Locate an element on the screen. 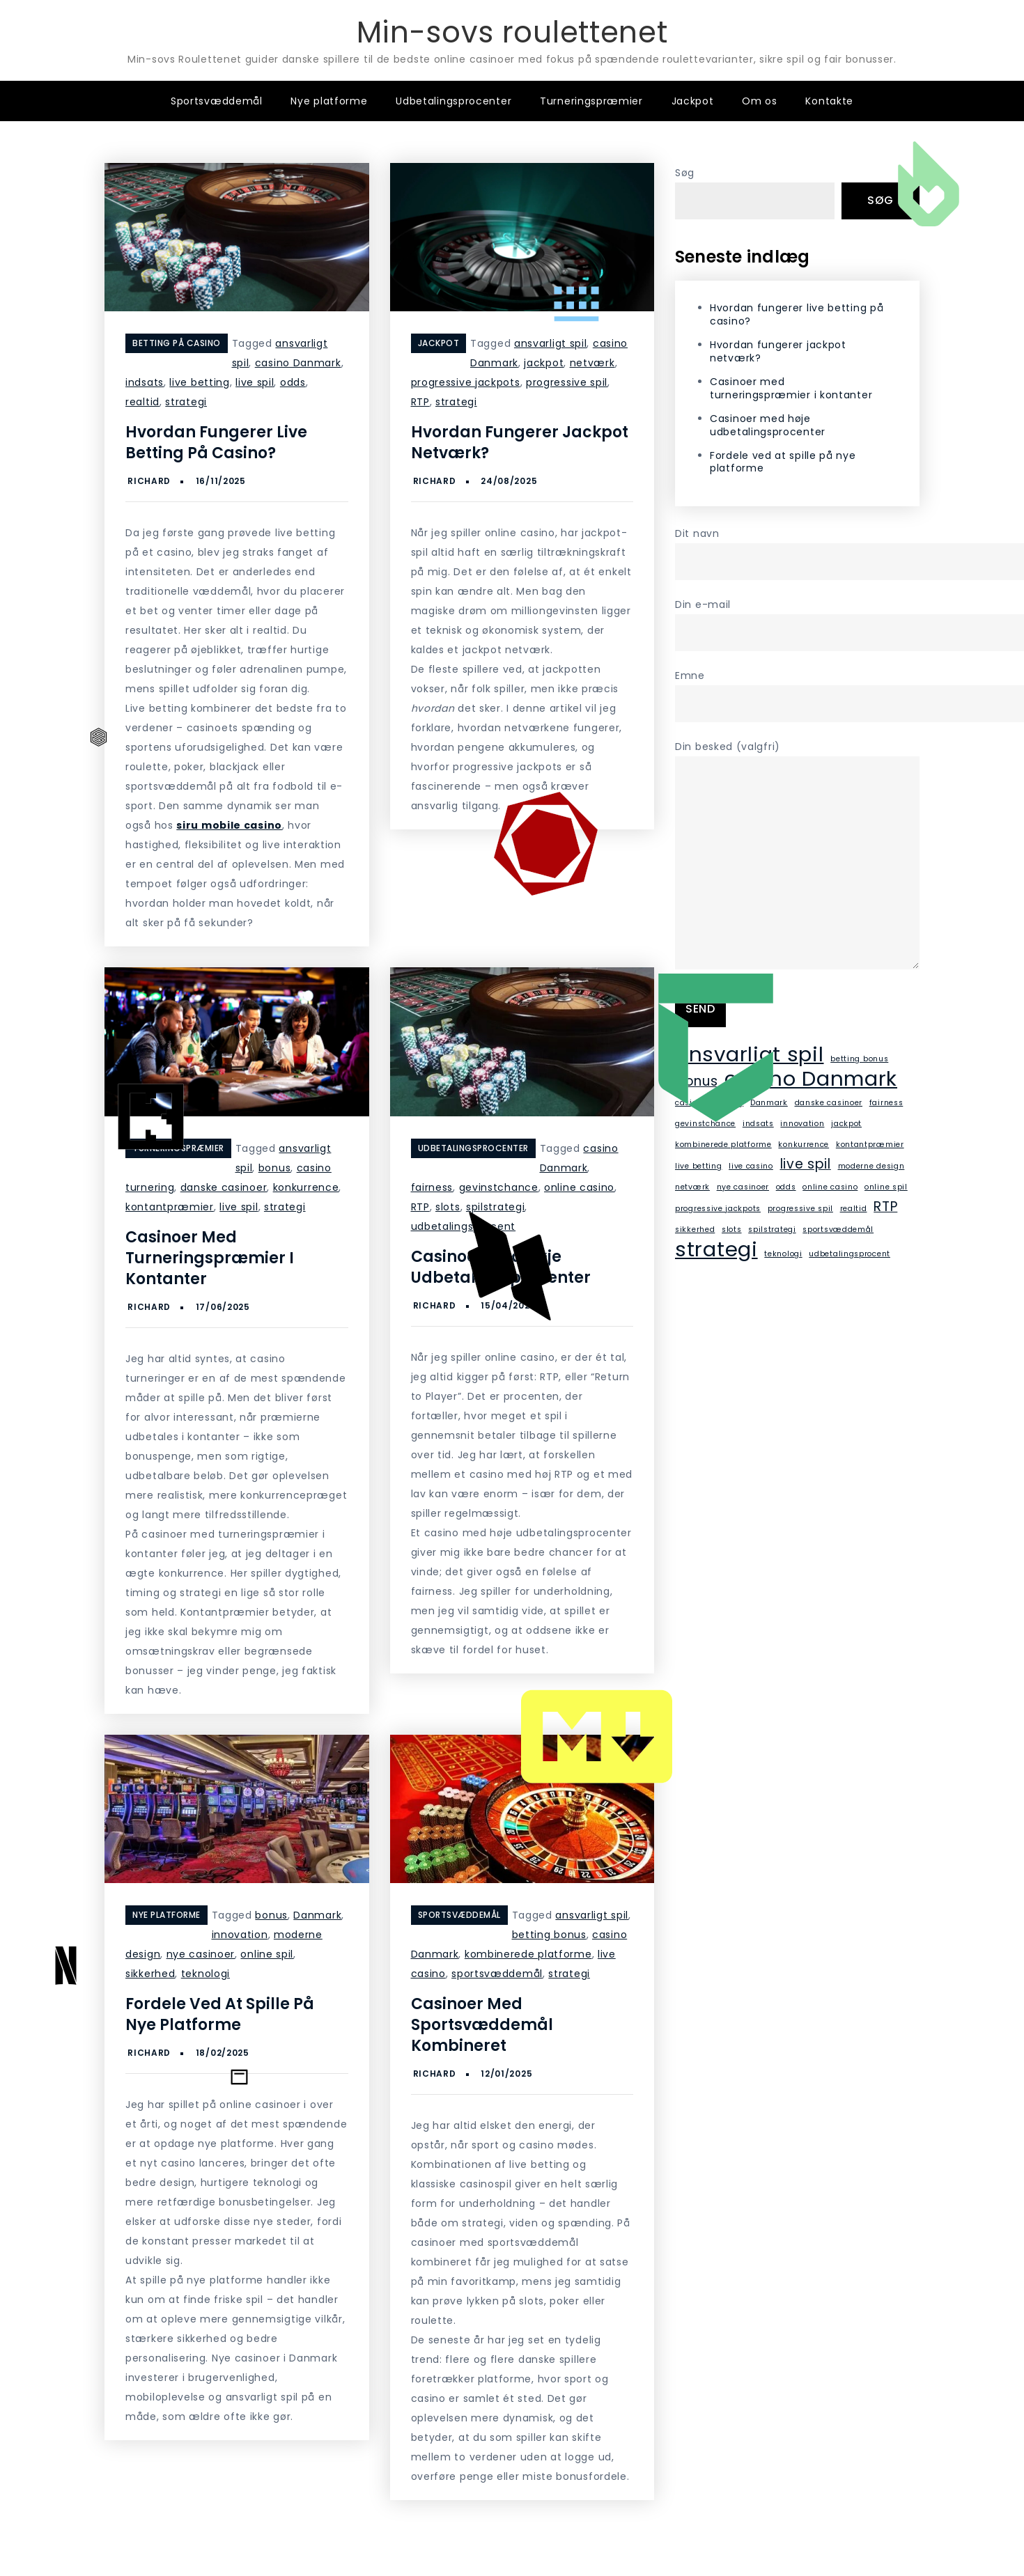  SurrealDB logo is located at coordinates (98, 737).